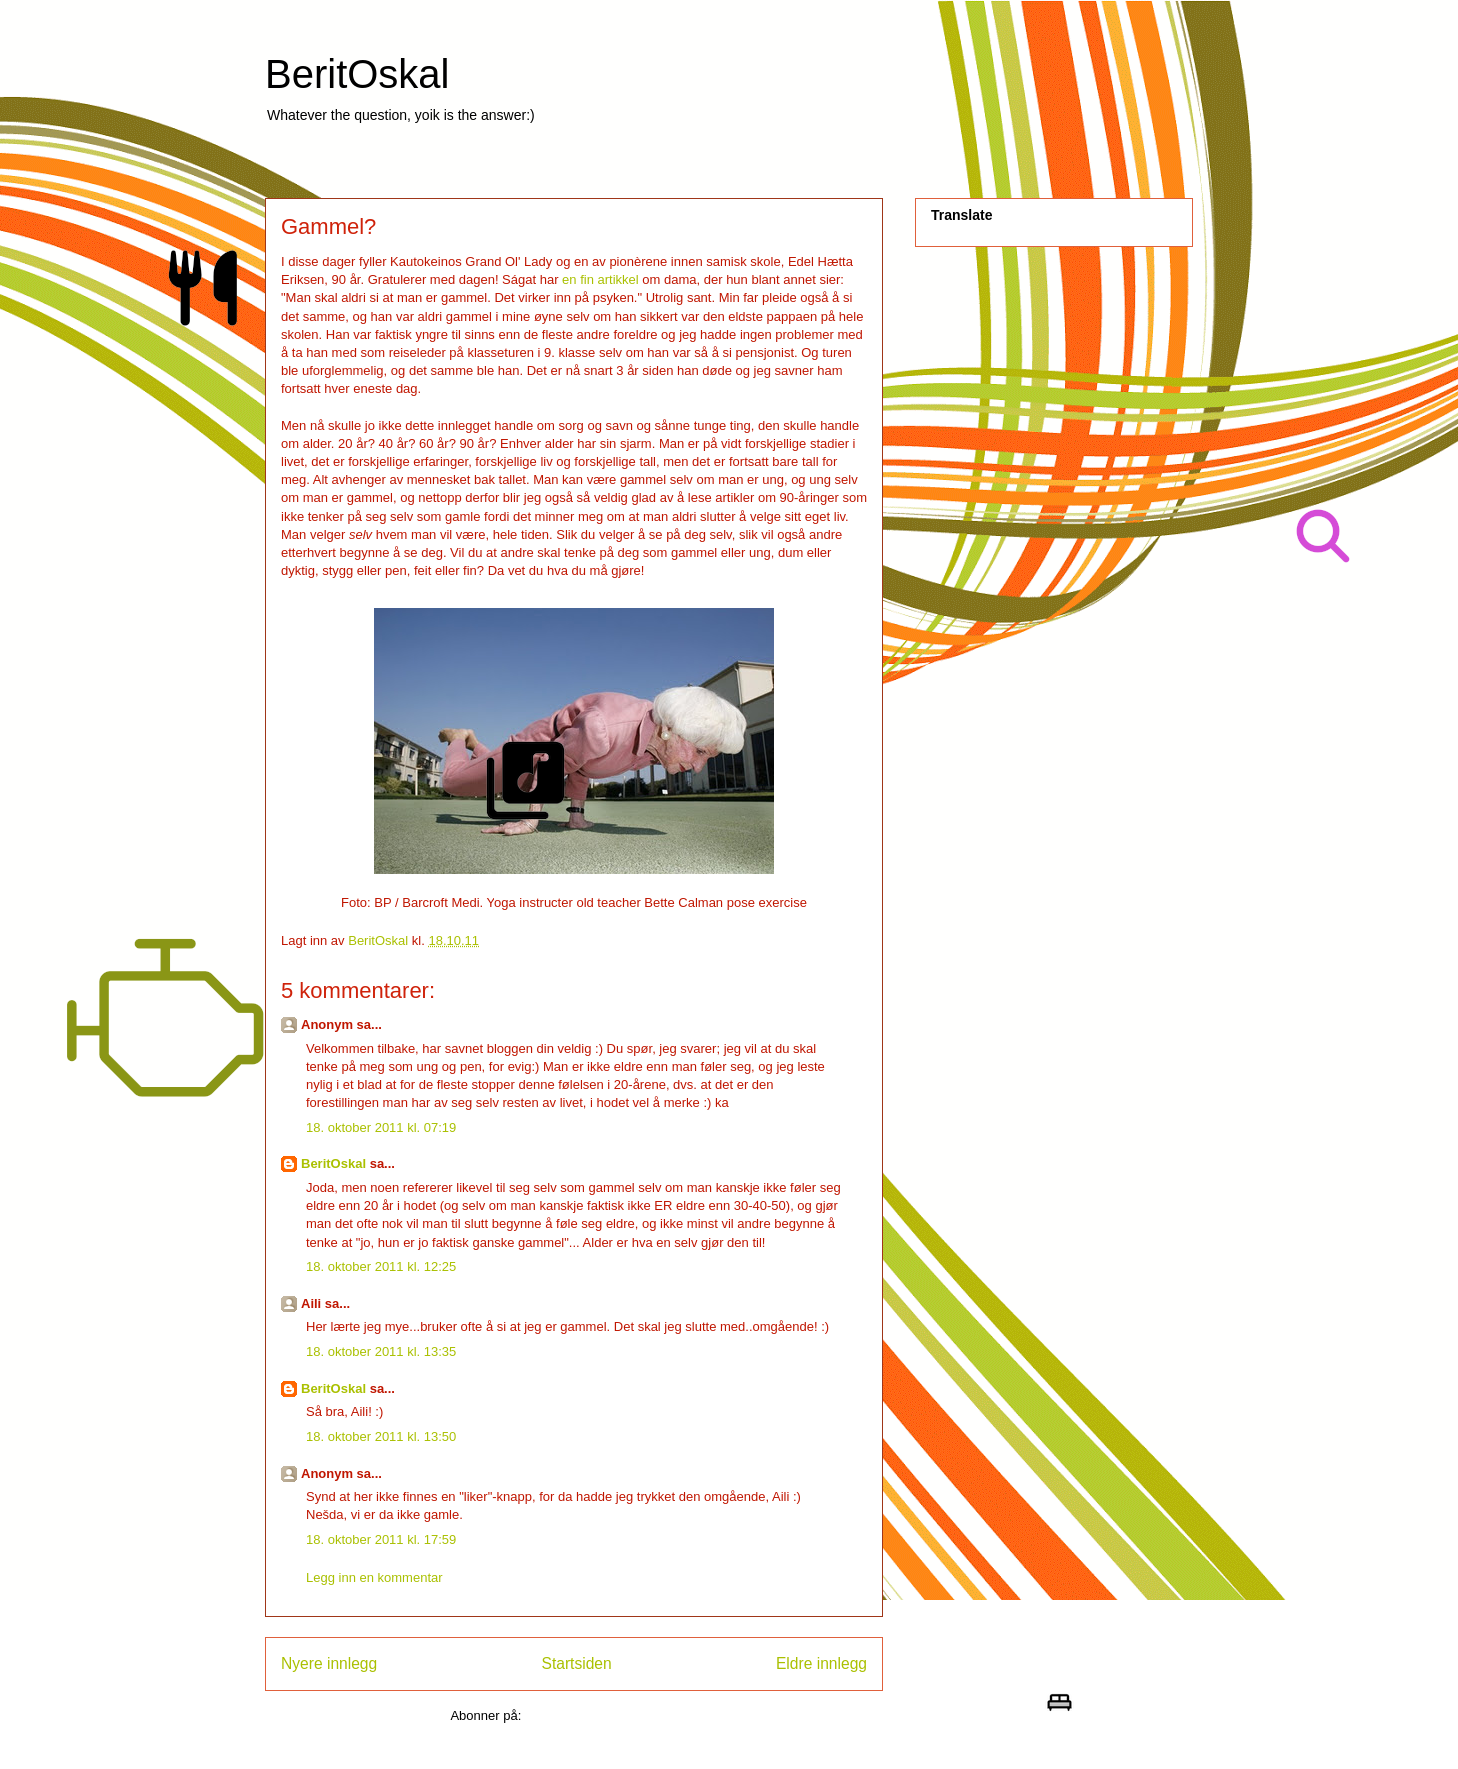  What do you see at coordinates (204, 288) in the screenshot?
I see `find nearby restaurants or dining options` at bounding box center [204, 288].